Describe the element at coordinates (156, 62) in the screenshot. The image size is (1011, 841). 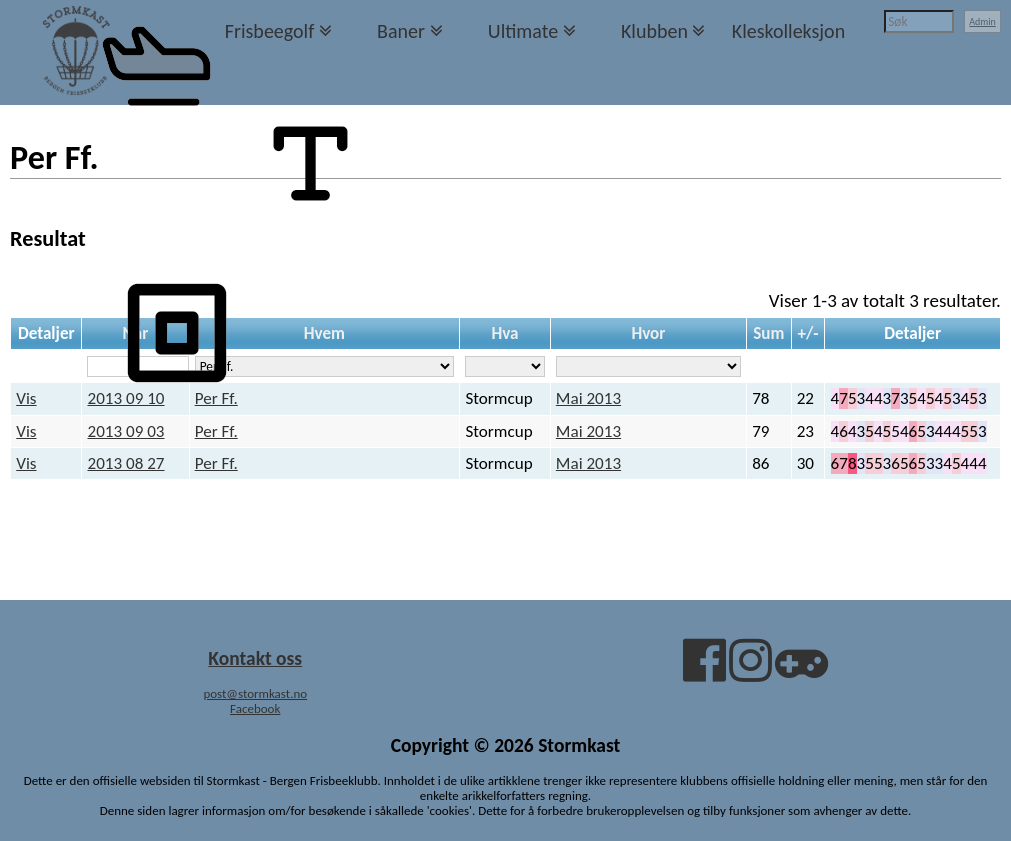
I see `indicates flight mode is active` at that location.